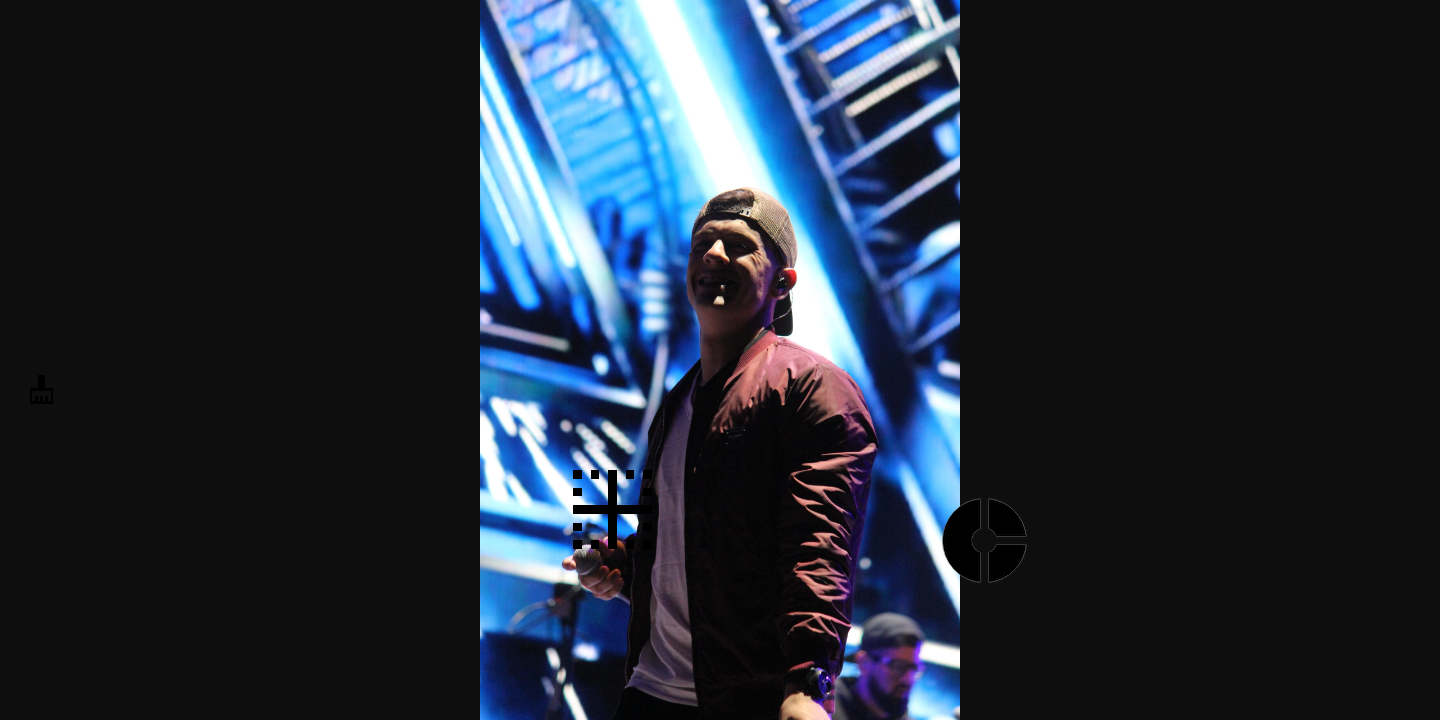  Describe the element at coordinates (612, 509) in the screenshot. I see `apply inner borders to selected cells` at that location.